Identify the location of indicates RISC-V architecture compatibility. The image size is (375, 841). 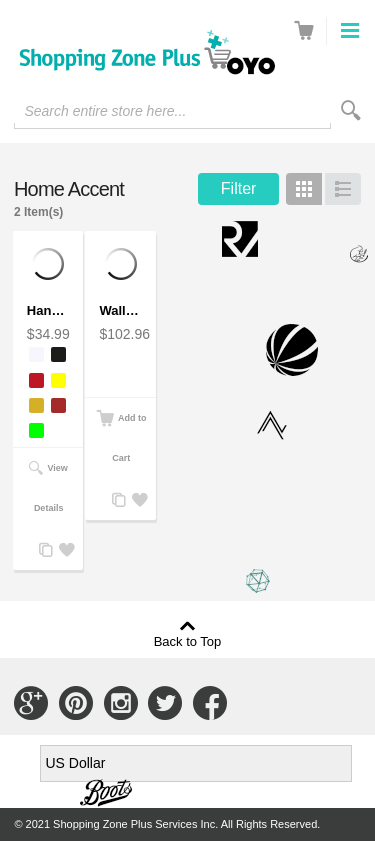
(240, 239).